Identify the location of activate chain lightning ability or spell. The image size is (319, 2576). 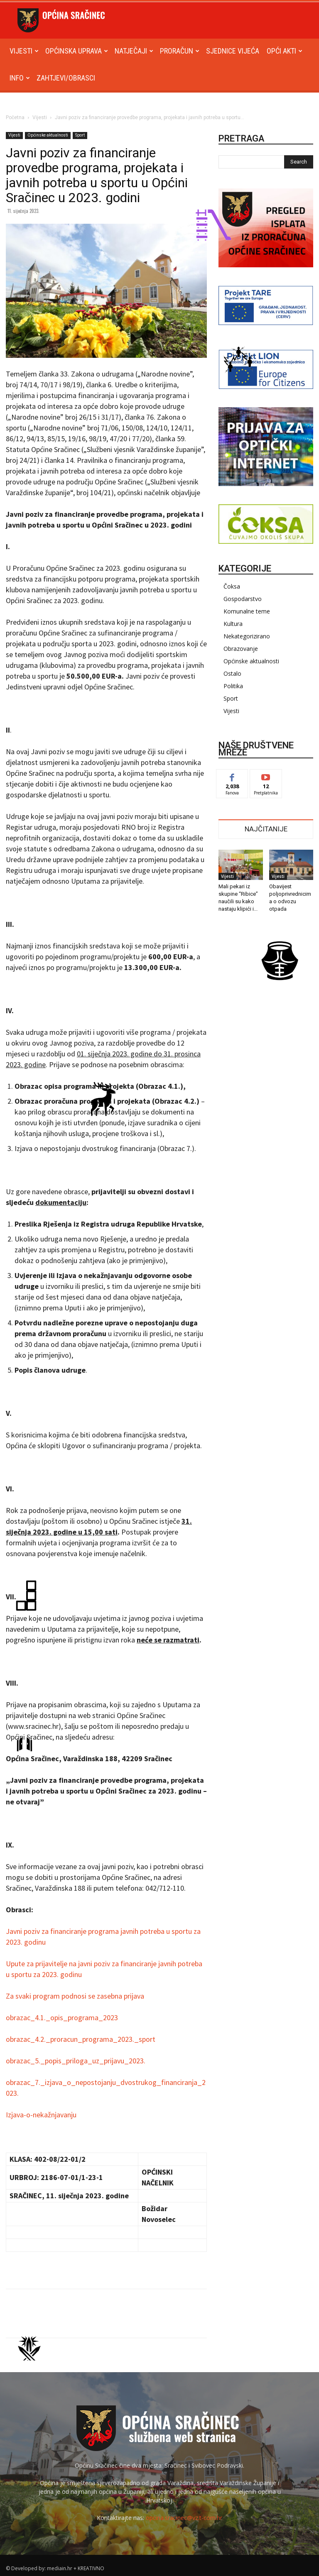
(238, 360).